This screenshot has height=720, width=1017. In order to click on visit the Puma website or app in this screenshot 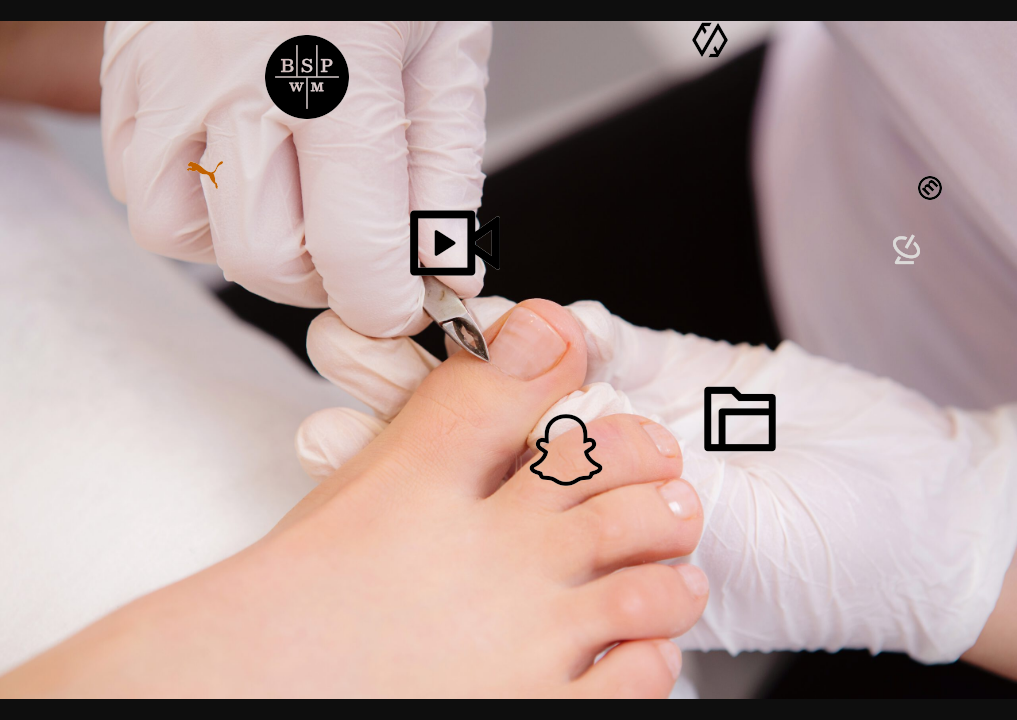, I will do `click(205, 175)`.